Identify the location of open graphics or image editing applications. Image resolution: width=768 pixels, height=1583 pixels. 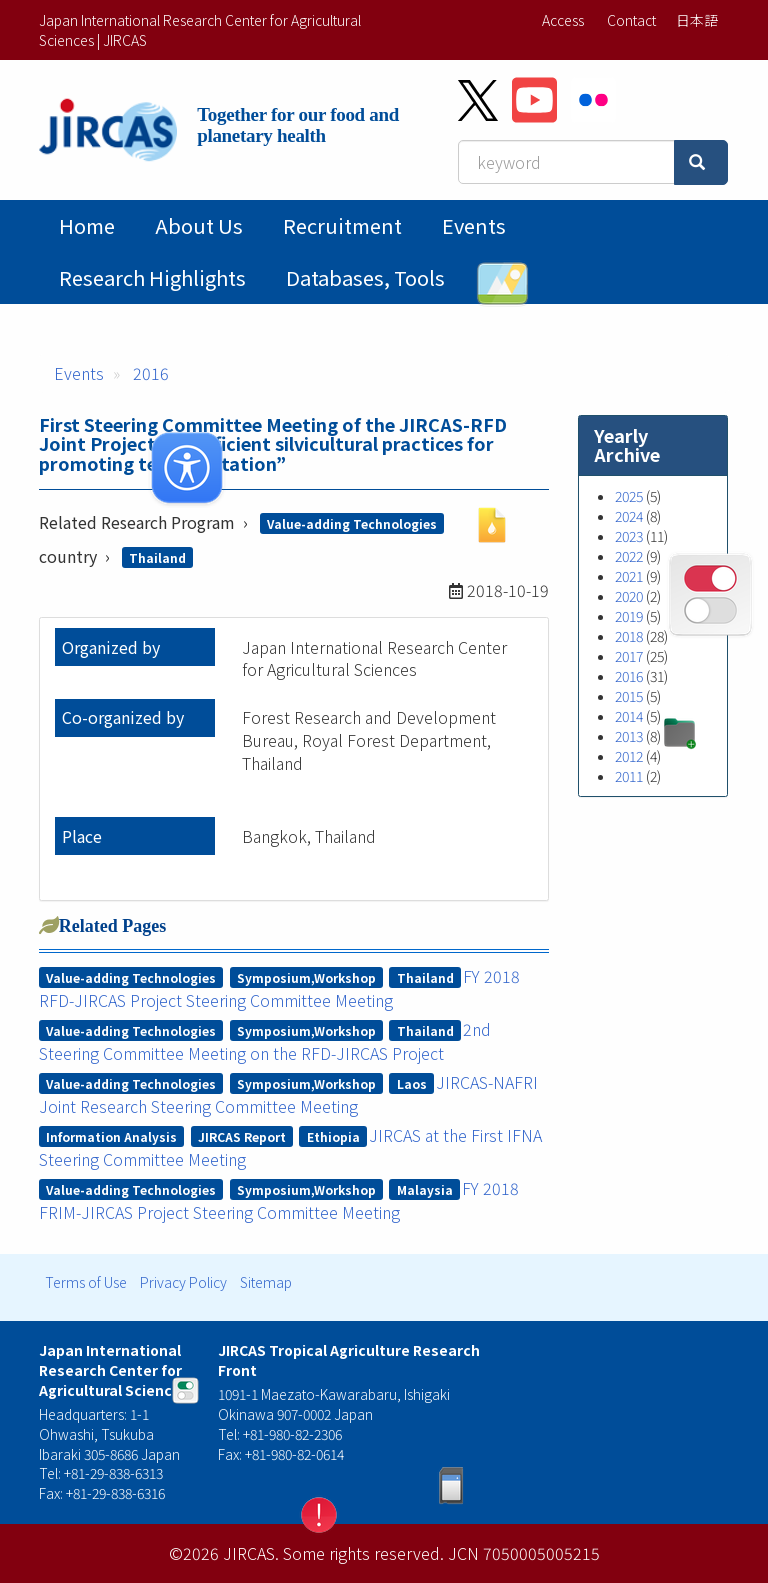
(502, 283).